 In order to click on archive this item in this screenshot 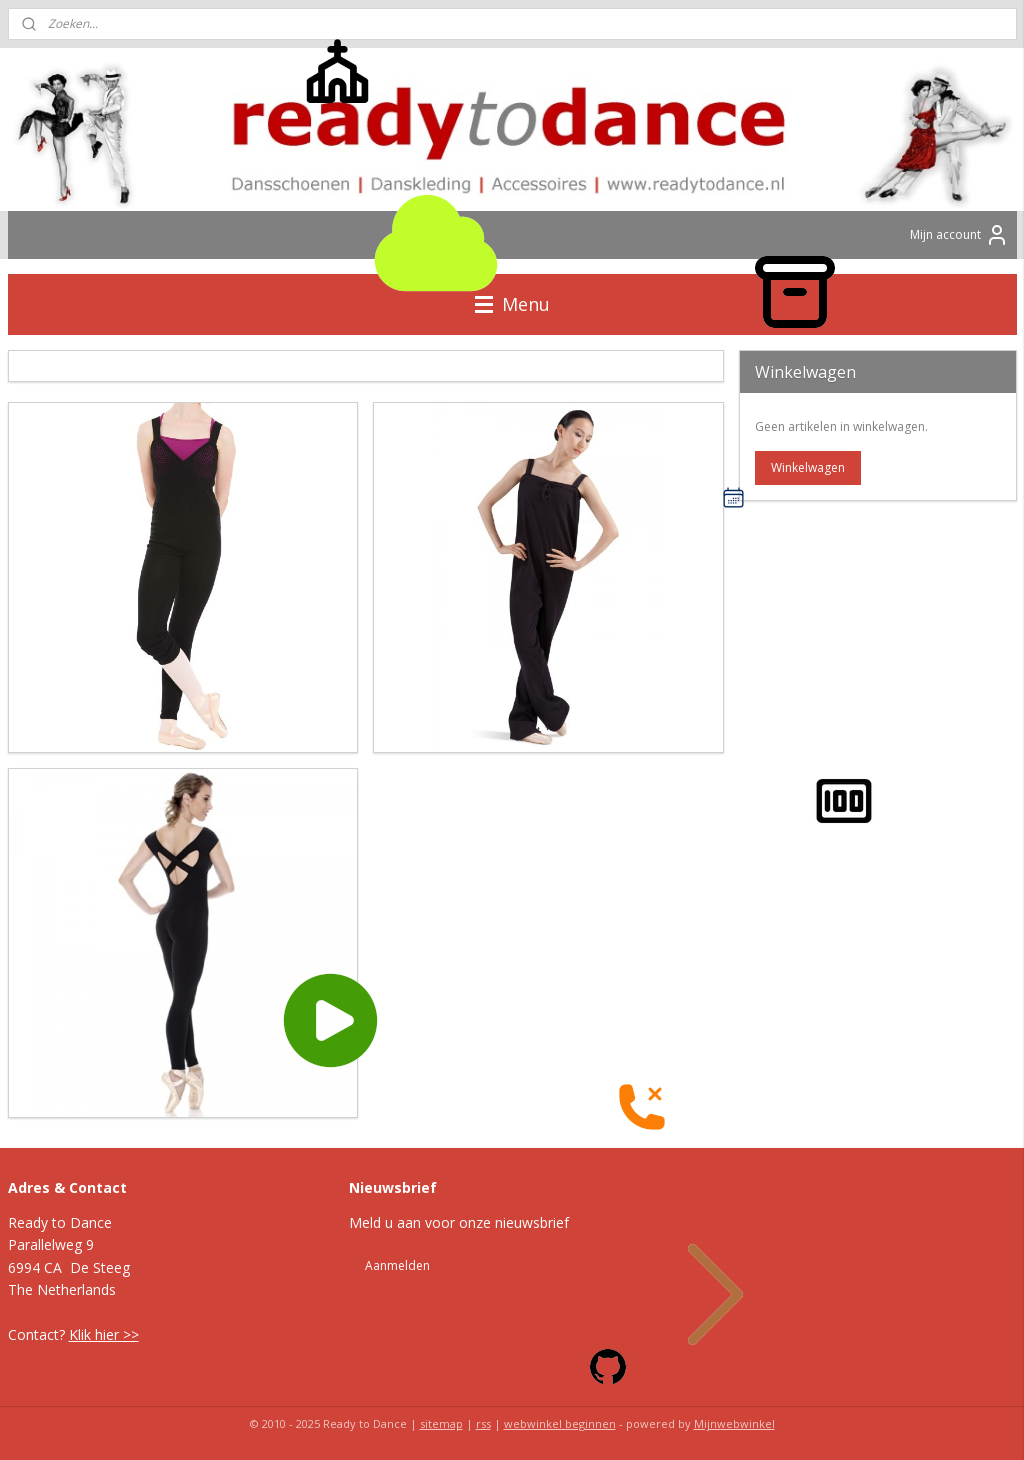, I will do `click(795, 292)`.